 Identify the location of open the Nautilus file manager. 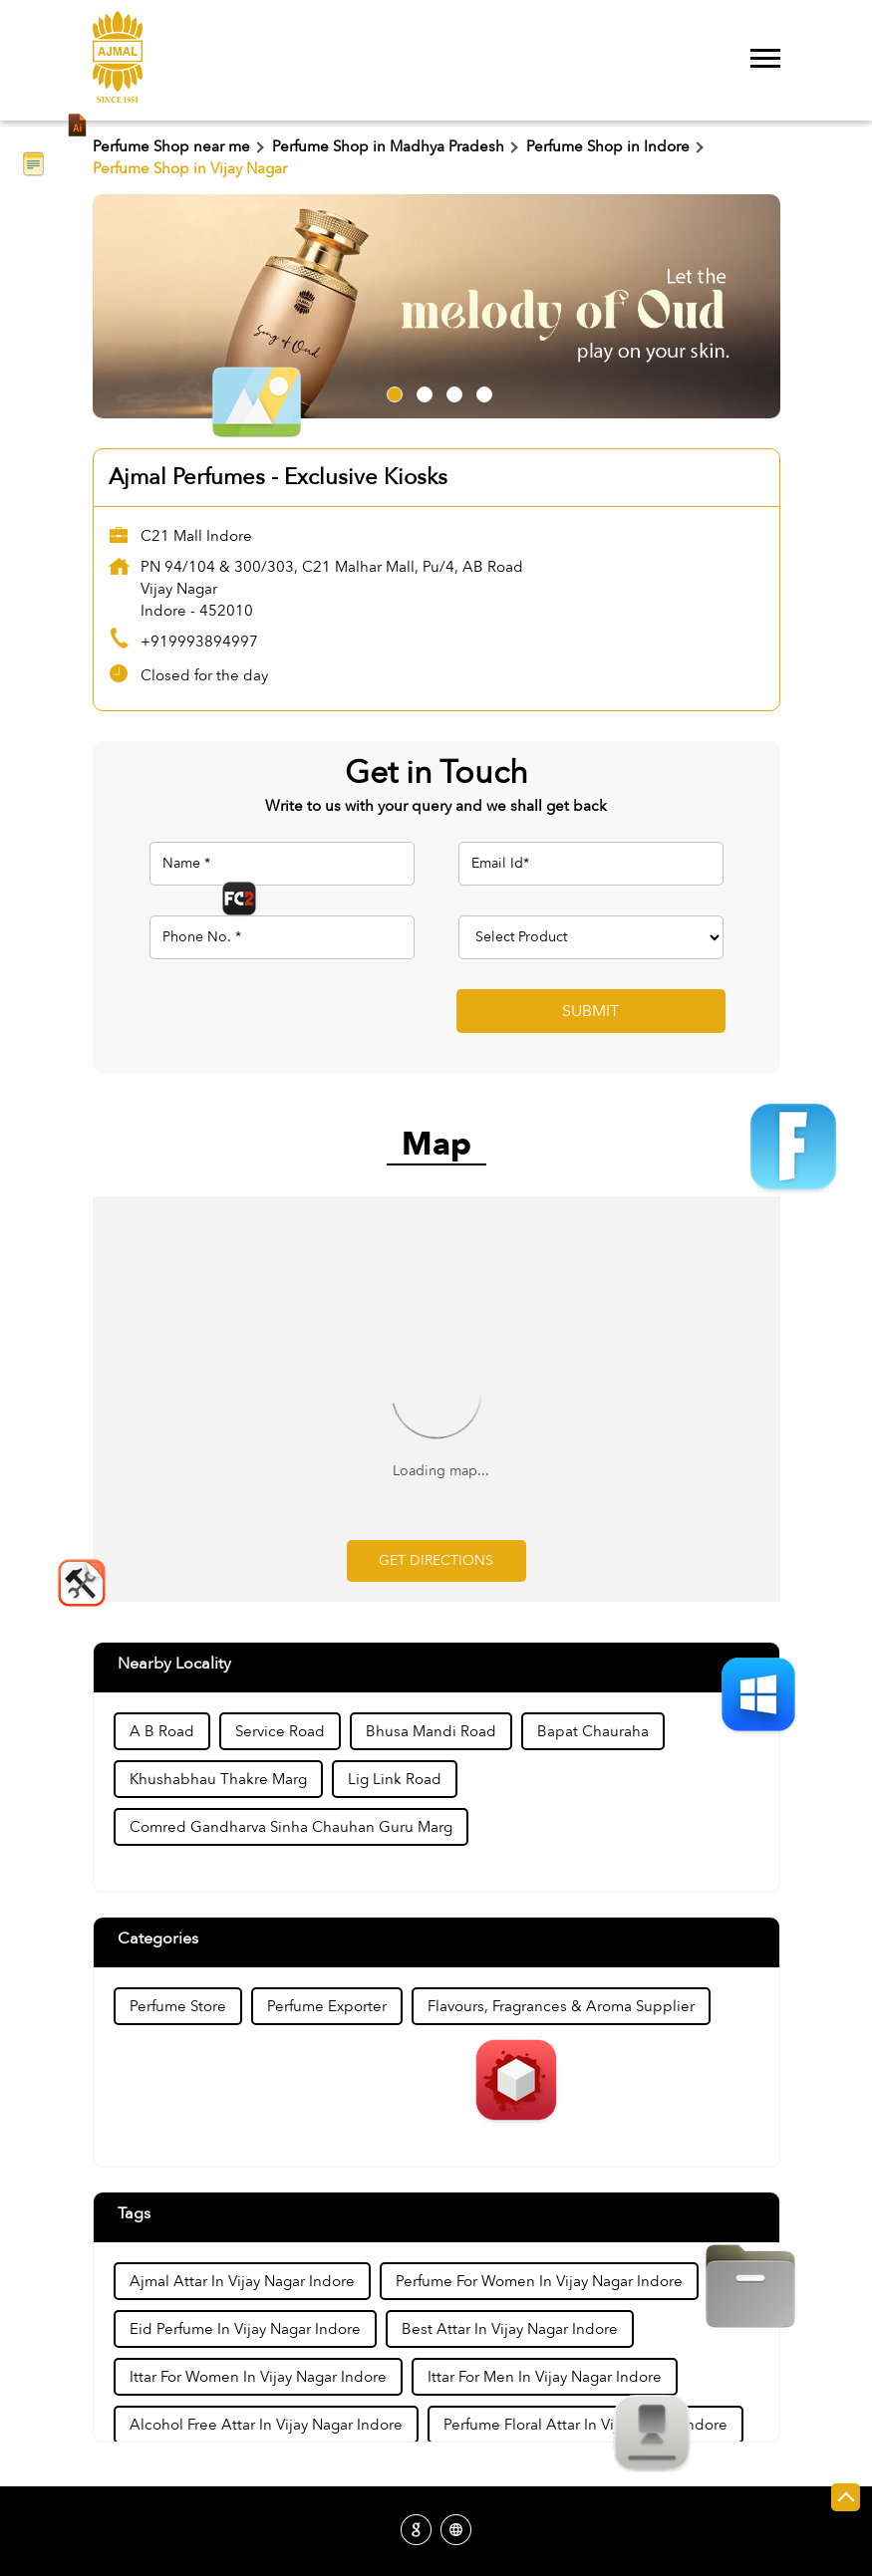
(750, 2286).